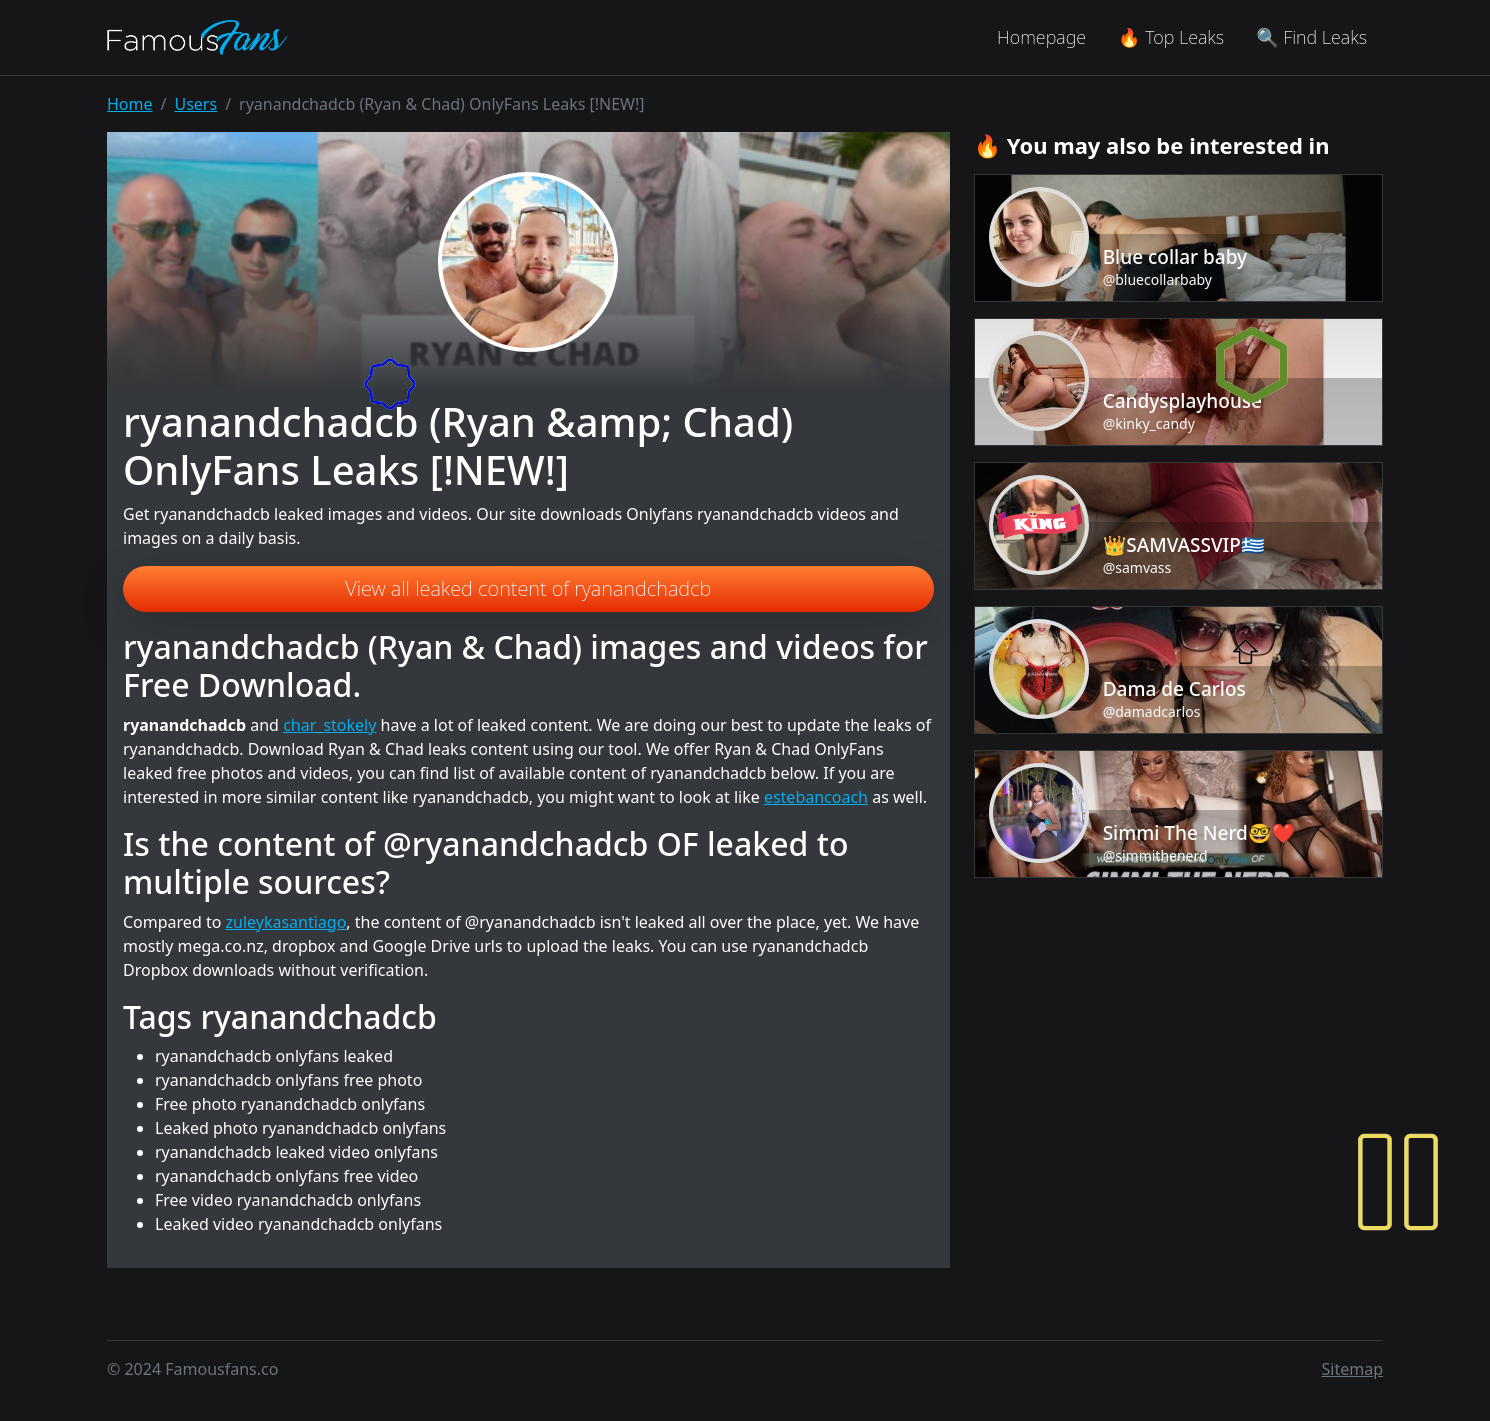 This screenshot has height=1421, width=1490. What do you see at coordinates (1252, 365) in the screenshot?
I see `select a hexagonal shape tool` at bounding box center [1252, 365].